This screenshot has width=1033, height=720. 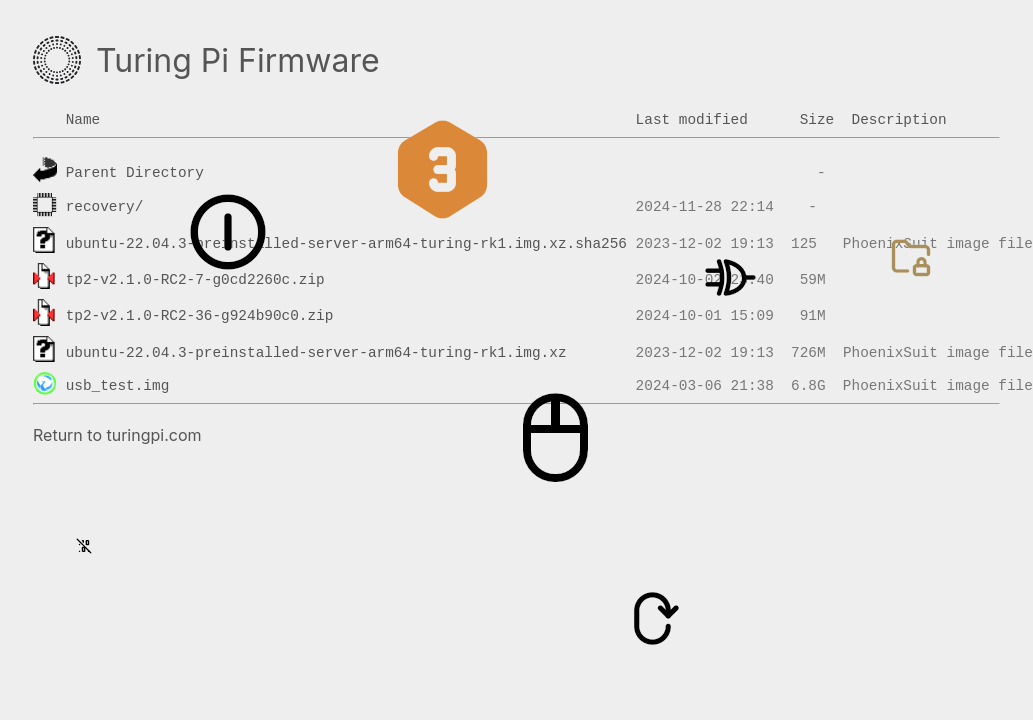 I want to click on refresh or reload content, so click(x=652, y=618).